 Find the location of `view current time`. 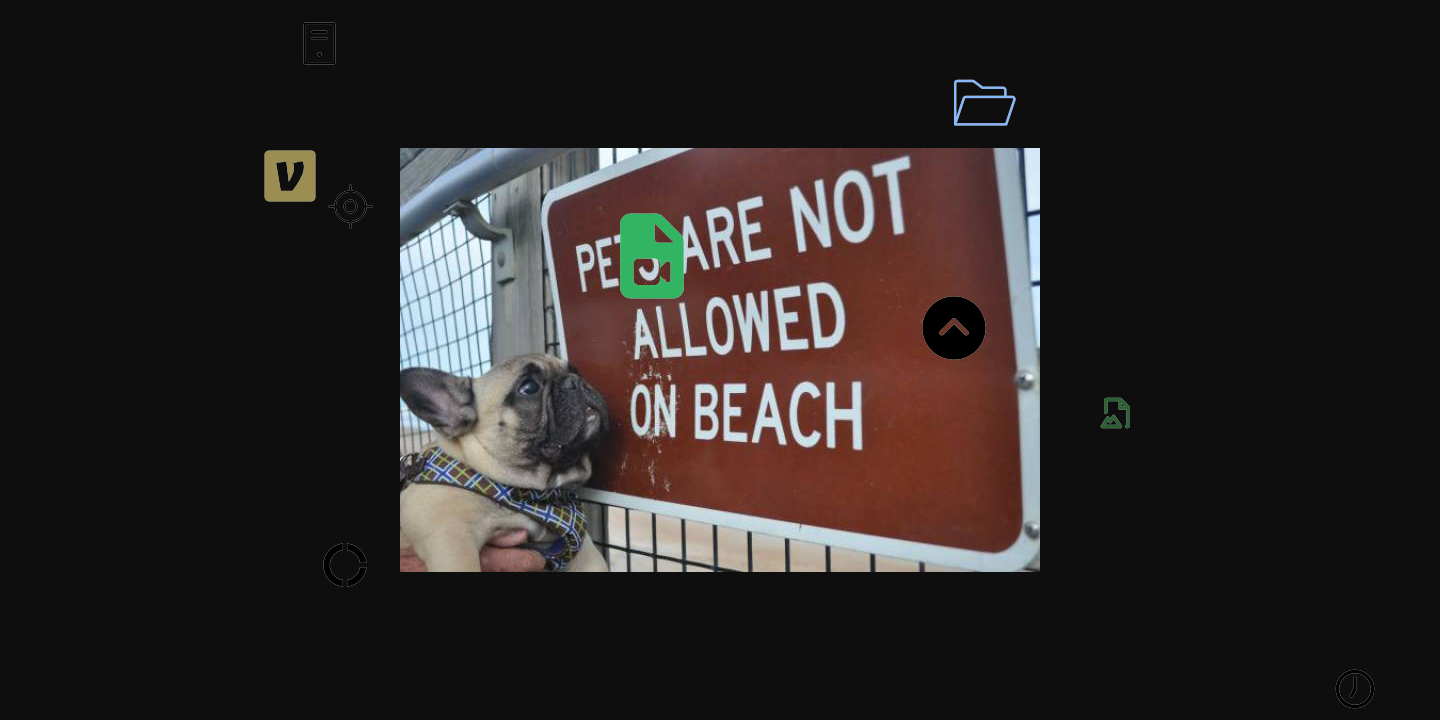

view current time is located at coordinates (1355, 689).